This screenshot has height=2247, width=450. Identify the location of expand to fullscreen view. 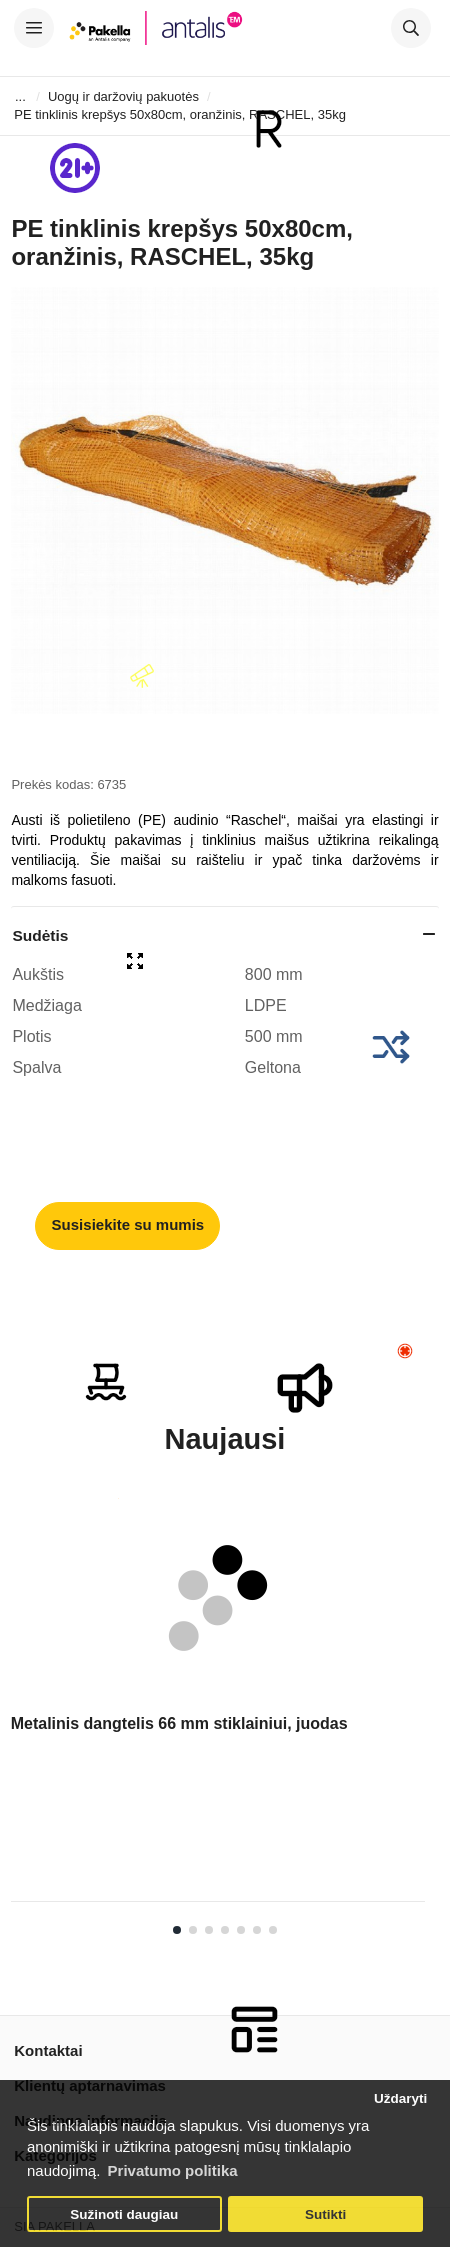
(135, 961).